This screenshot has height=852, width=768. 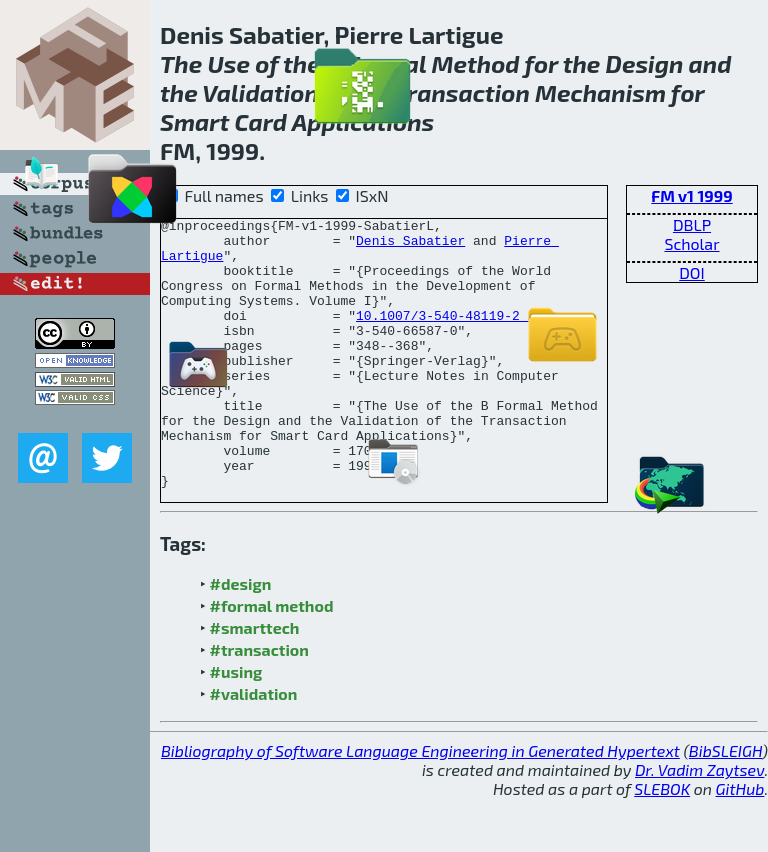 What do you see at coordinates (362, 88) in the screenshot?
I see `open your GameJolt games folder` at bounding box center [362, 88].